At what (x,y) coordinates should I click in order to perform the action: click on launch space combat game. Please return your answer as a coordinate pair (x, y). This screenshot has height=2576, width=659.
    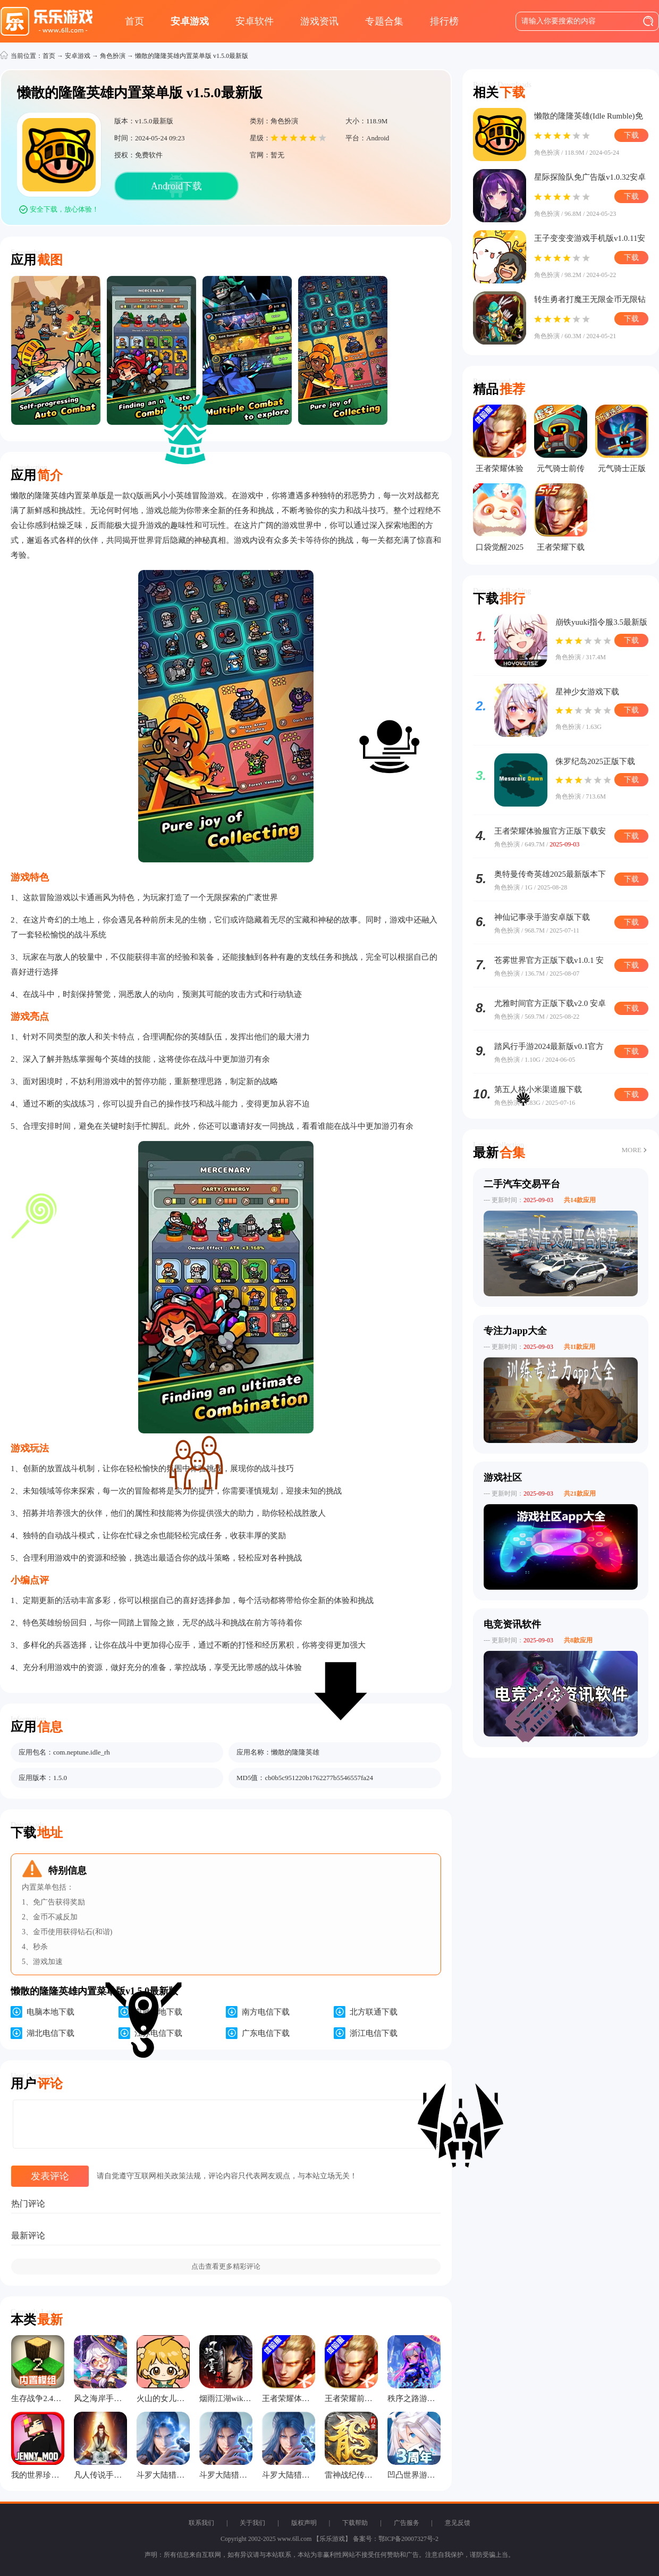
    Looking at the image, I should click on (460, 2125).